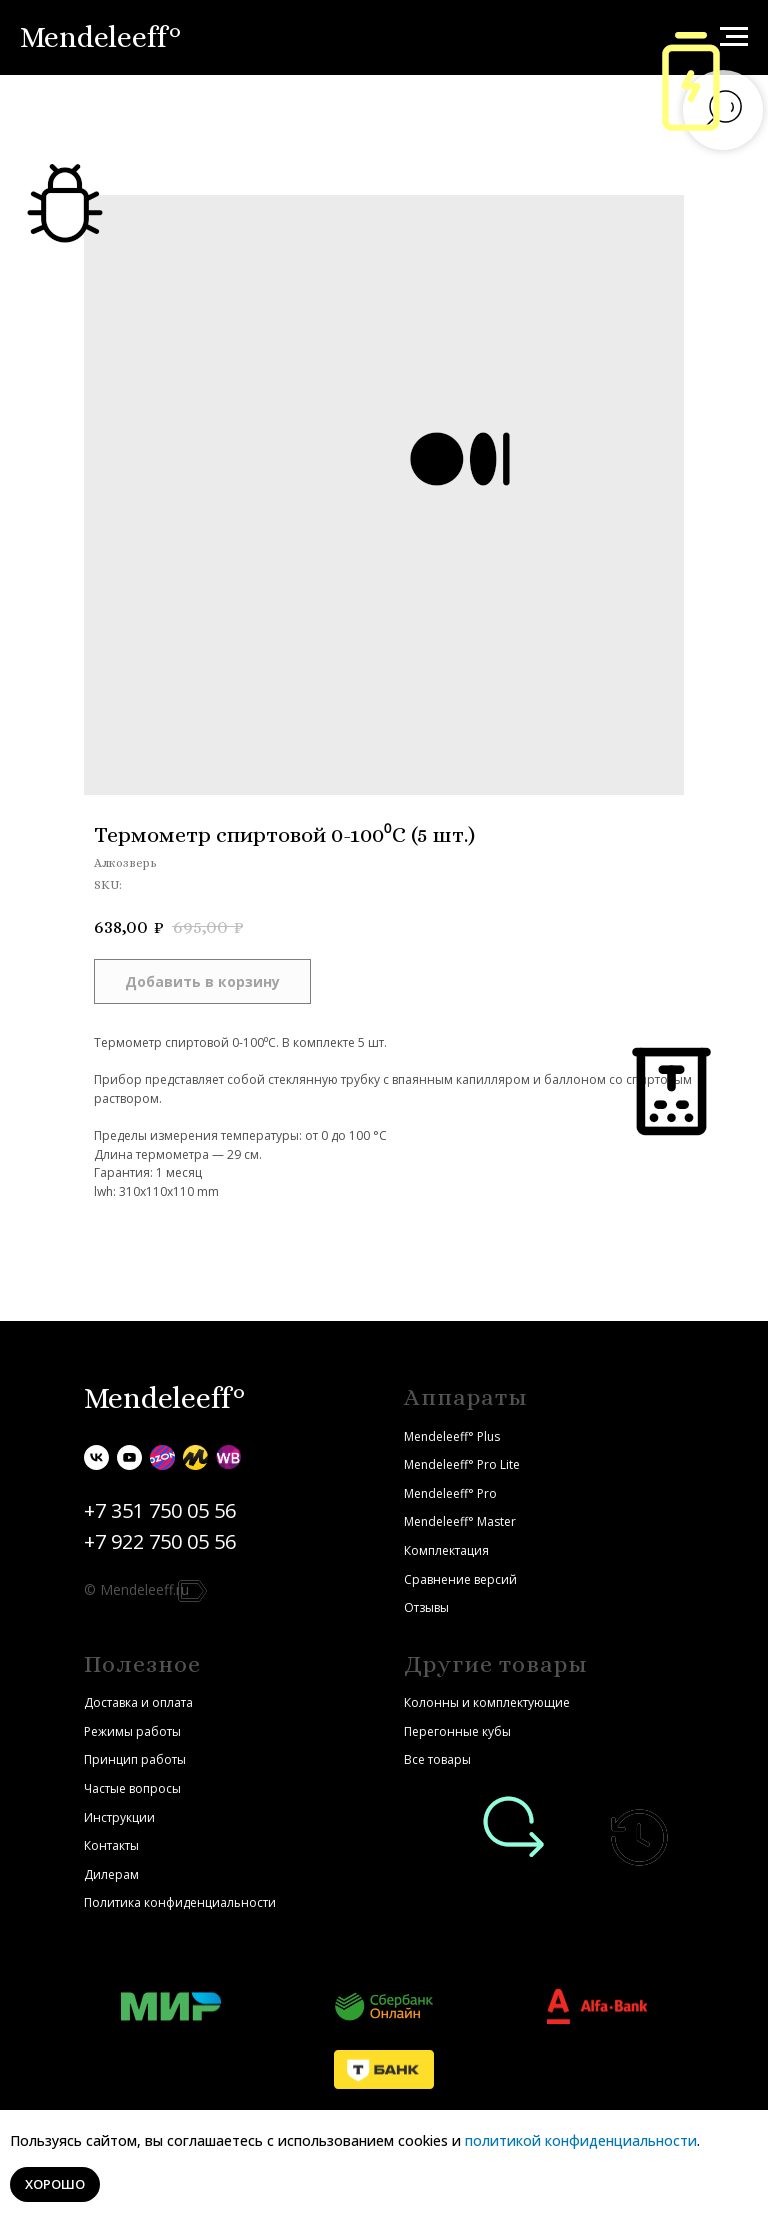 The width and height of the screenshot is (768, 2222). Describe the element at coordinates (65, 205) in the screenshot. I see `report a bug or issue` at that location.